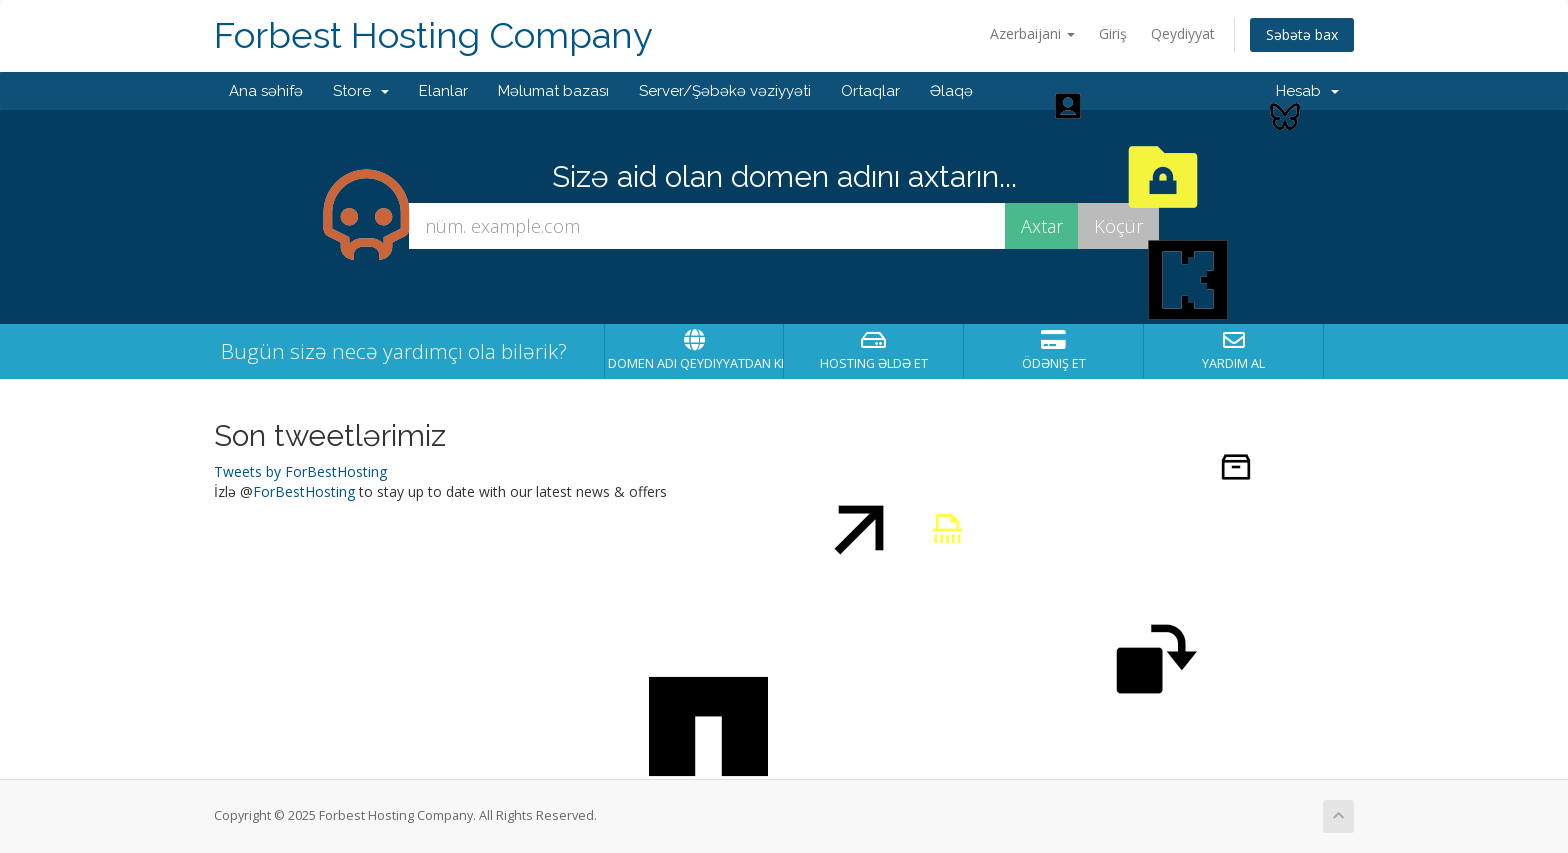 This screenshot has height=853, width=1568. Describe the element at coordinates (1155, 659) in the screenshot. I see `rotate element clockwise` at that location.